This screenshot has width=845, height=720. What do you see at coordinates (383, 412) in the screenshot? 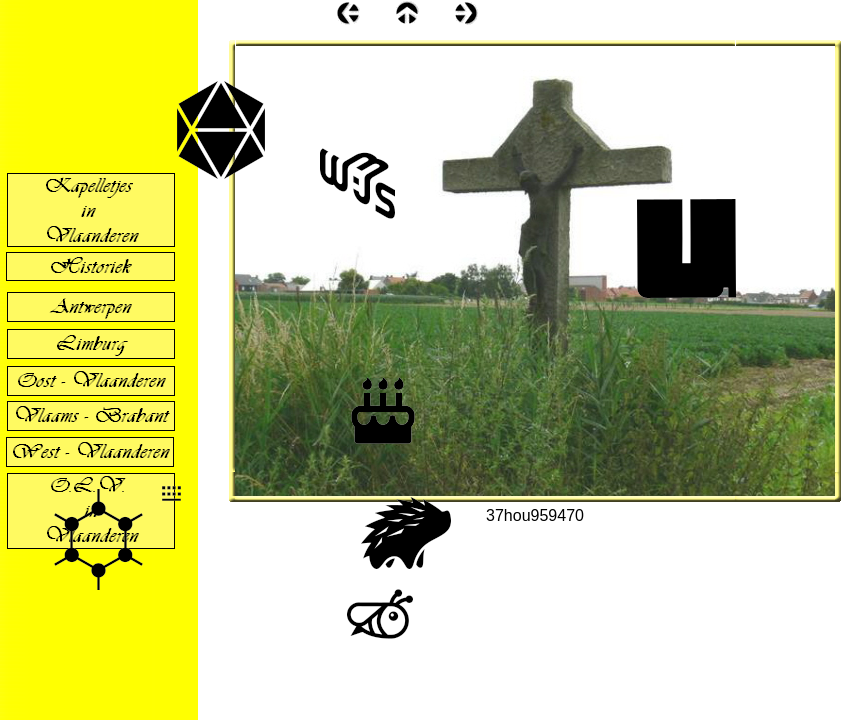
I see `view birthday or celebration events` at bounding box center [383, 412].